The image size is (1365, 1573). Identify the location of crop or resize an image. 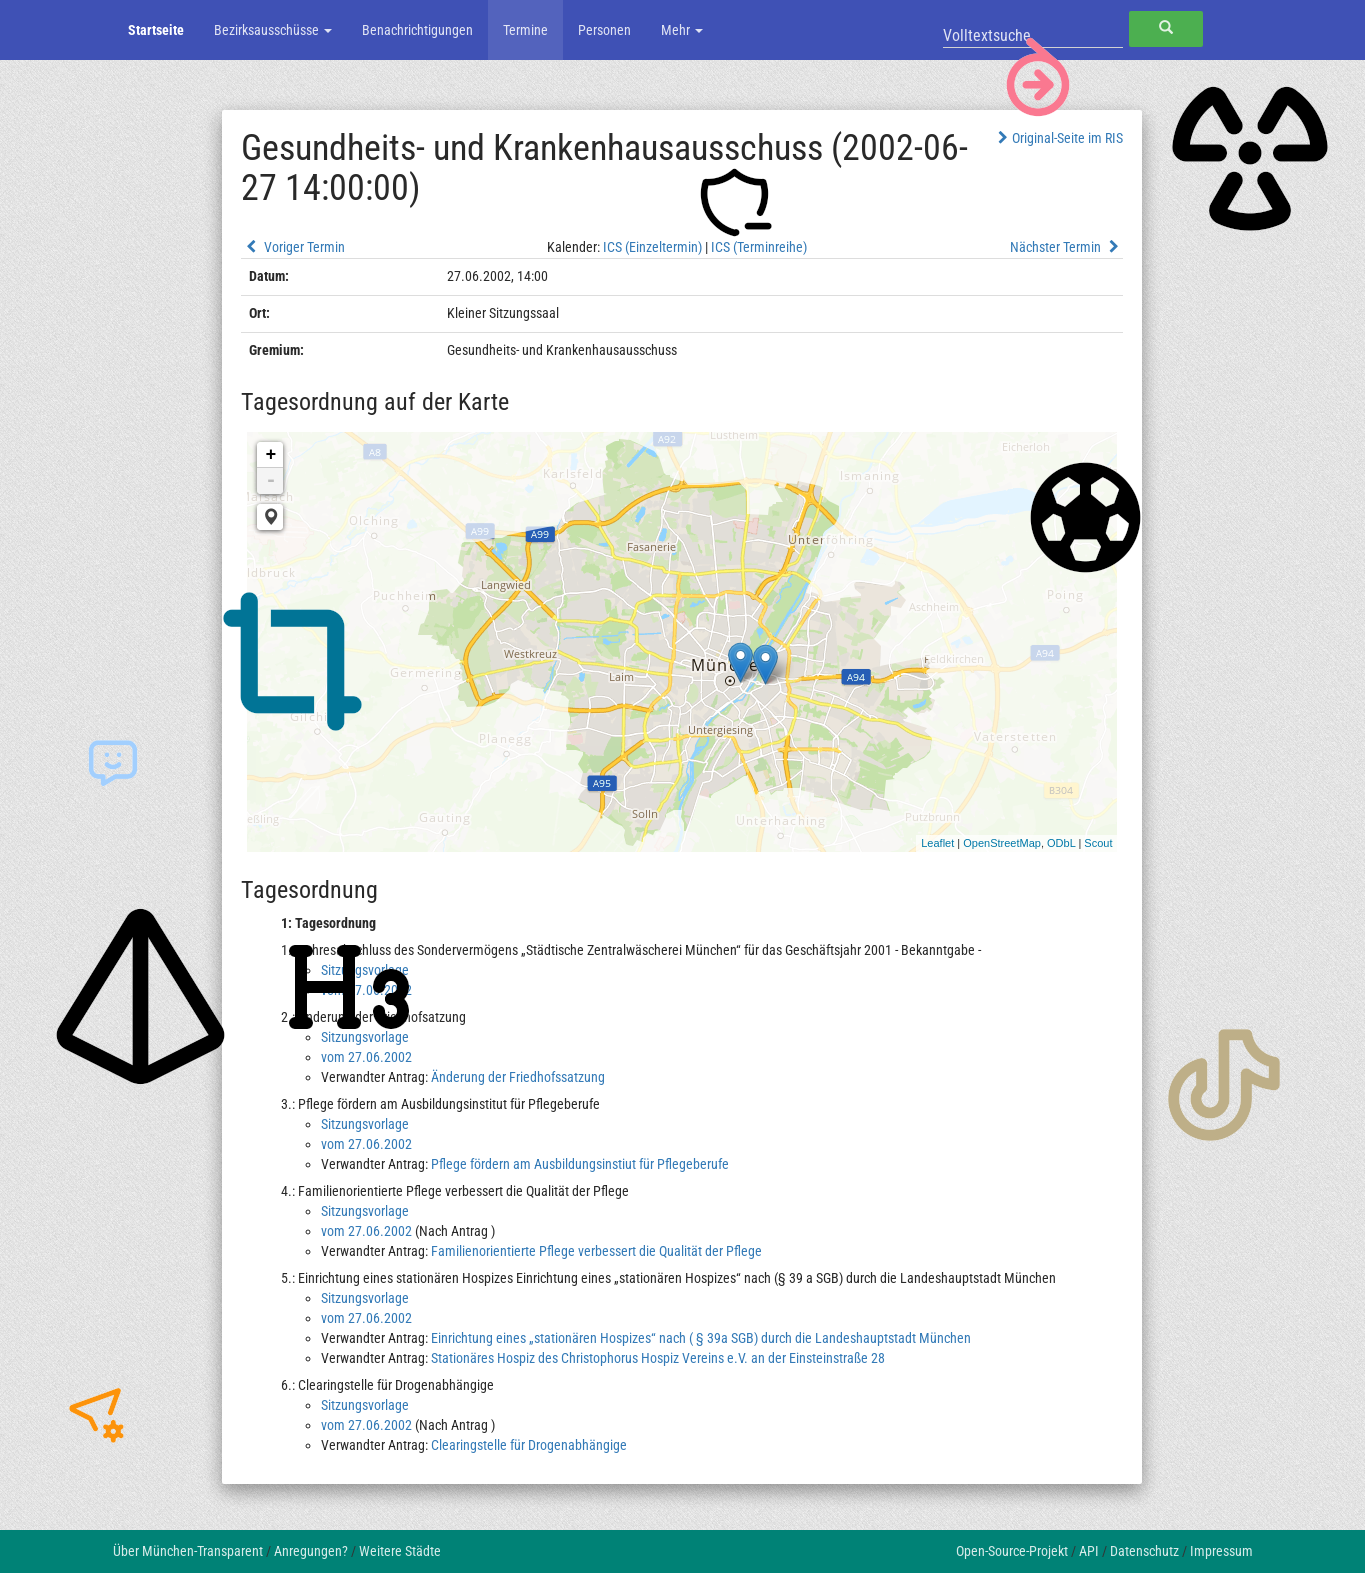
(292, 661).